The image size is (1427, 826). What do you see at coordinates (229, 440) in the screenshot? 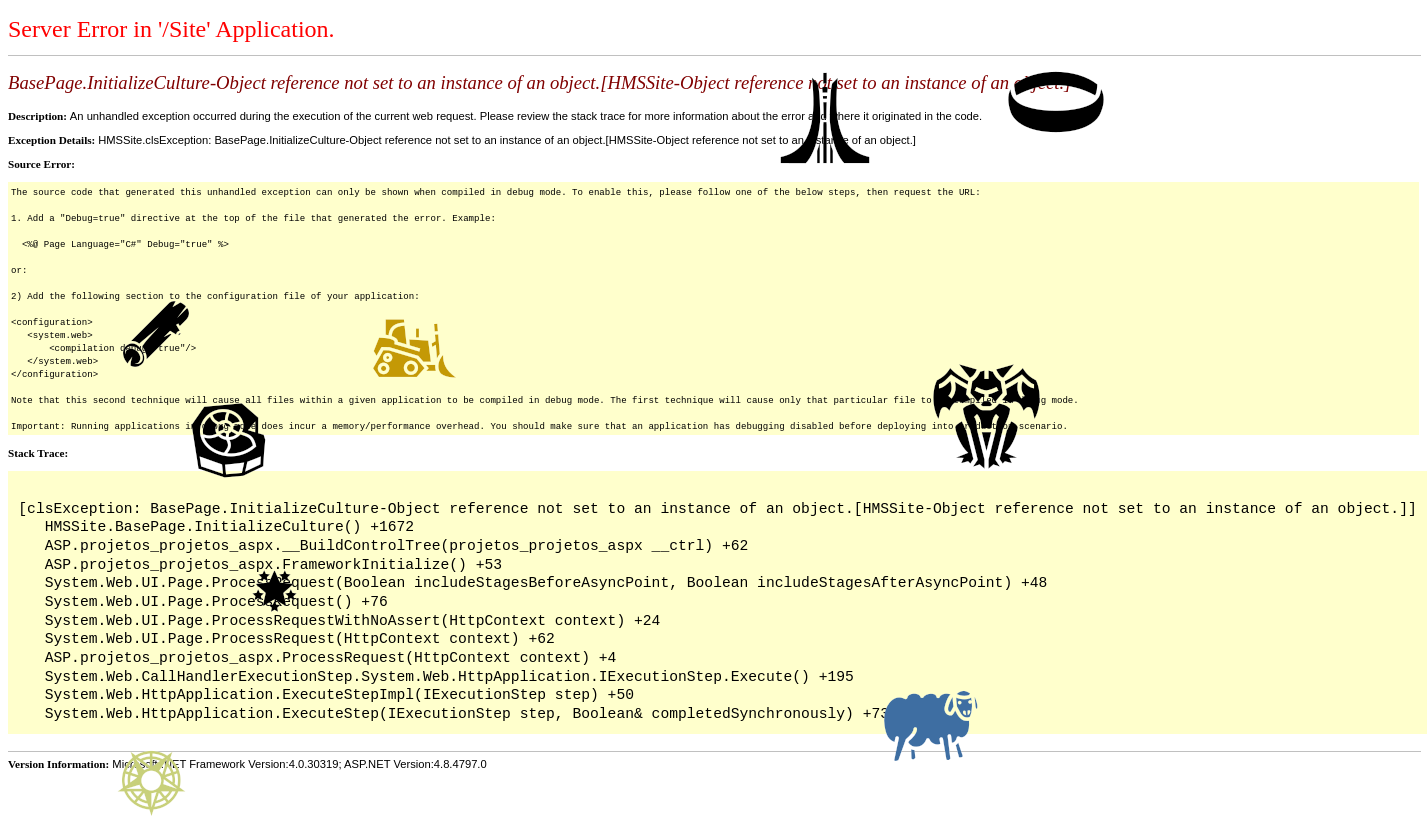
I see `view fossil collection or inventory` at bounding box center [229, 440].